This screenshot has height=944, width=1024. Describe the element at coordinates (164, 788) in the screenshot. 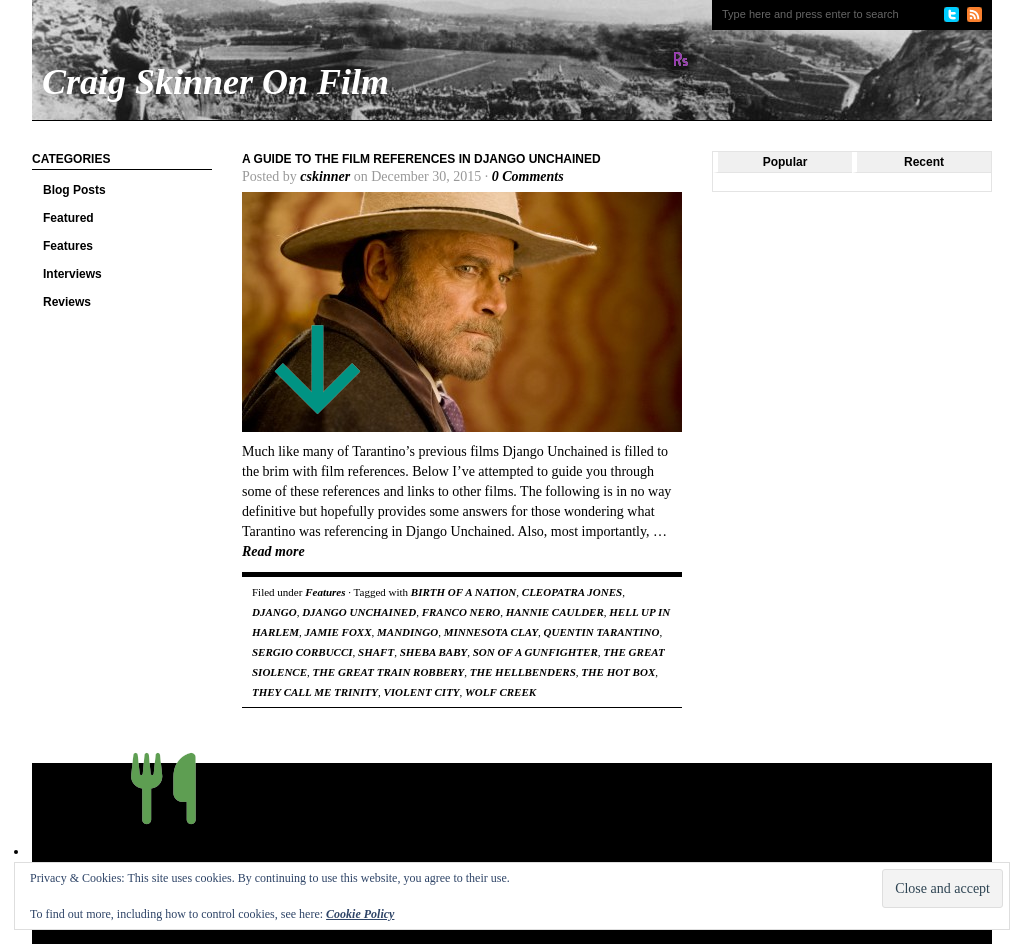

I see `find nearby restaurants or dining options` at that location.